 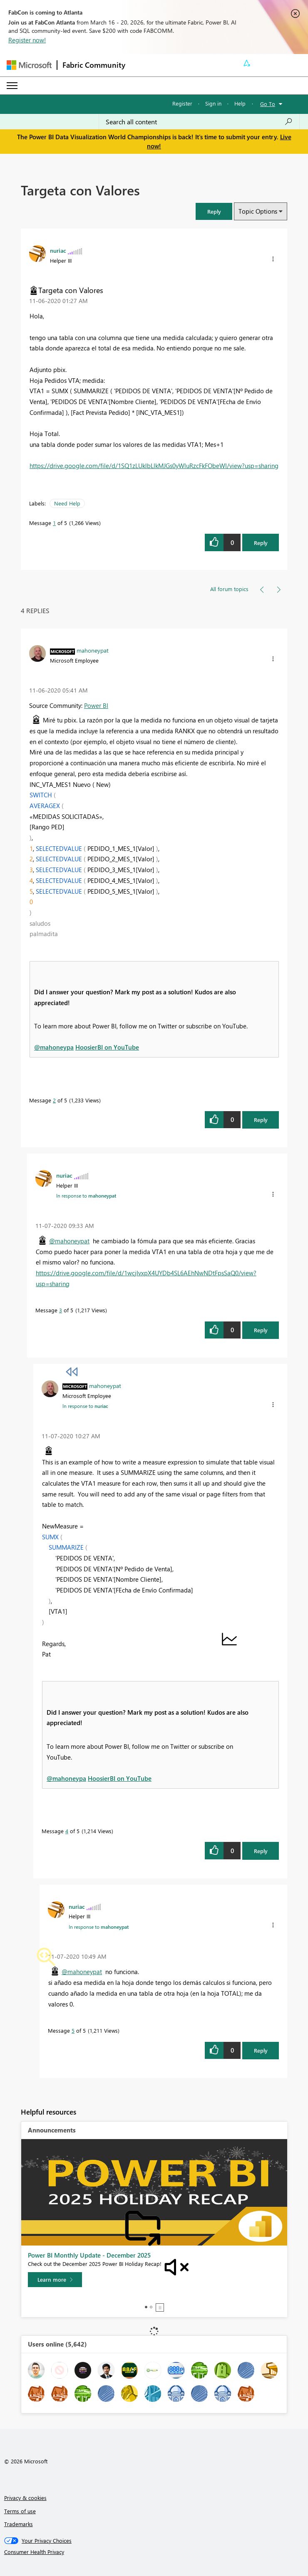 What do you see at coordinates (229, 1639) in the screenshot?
I see `view analytics or statistics` at bounding box center [229, 1639].